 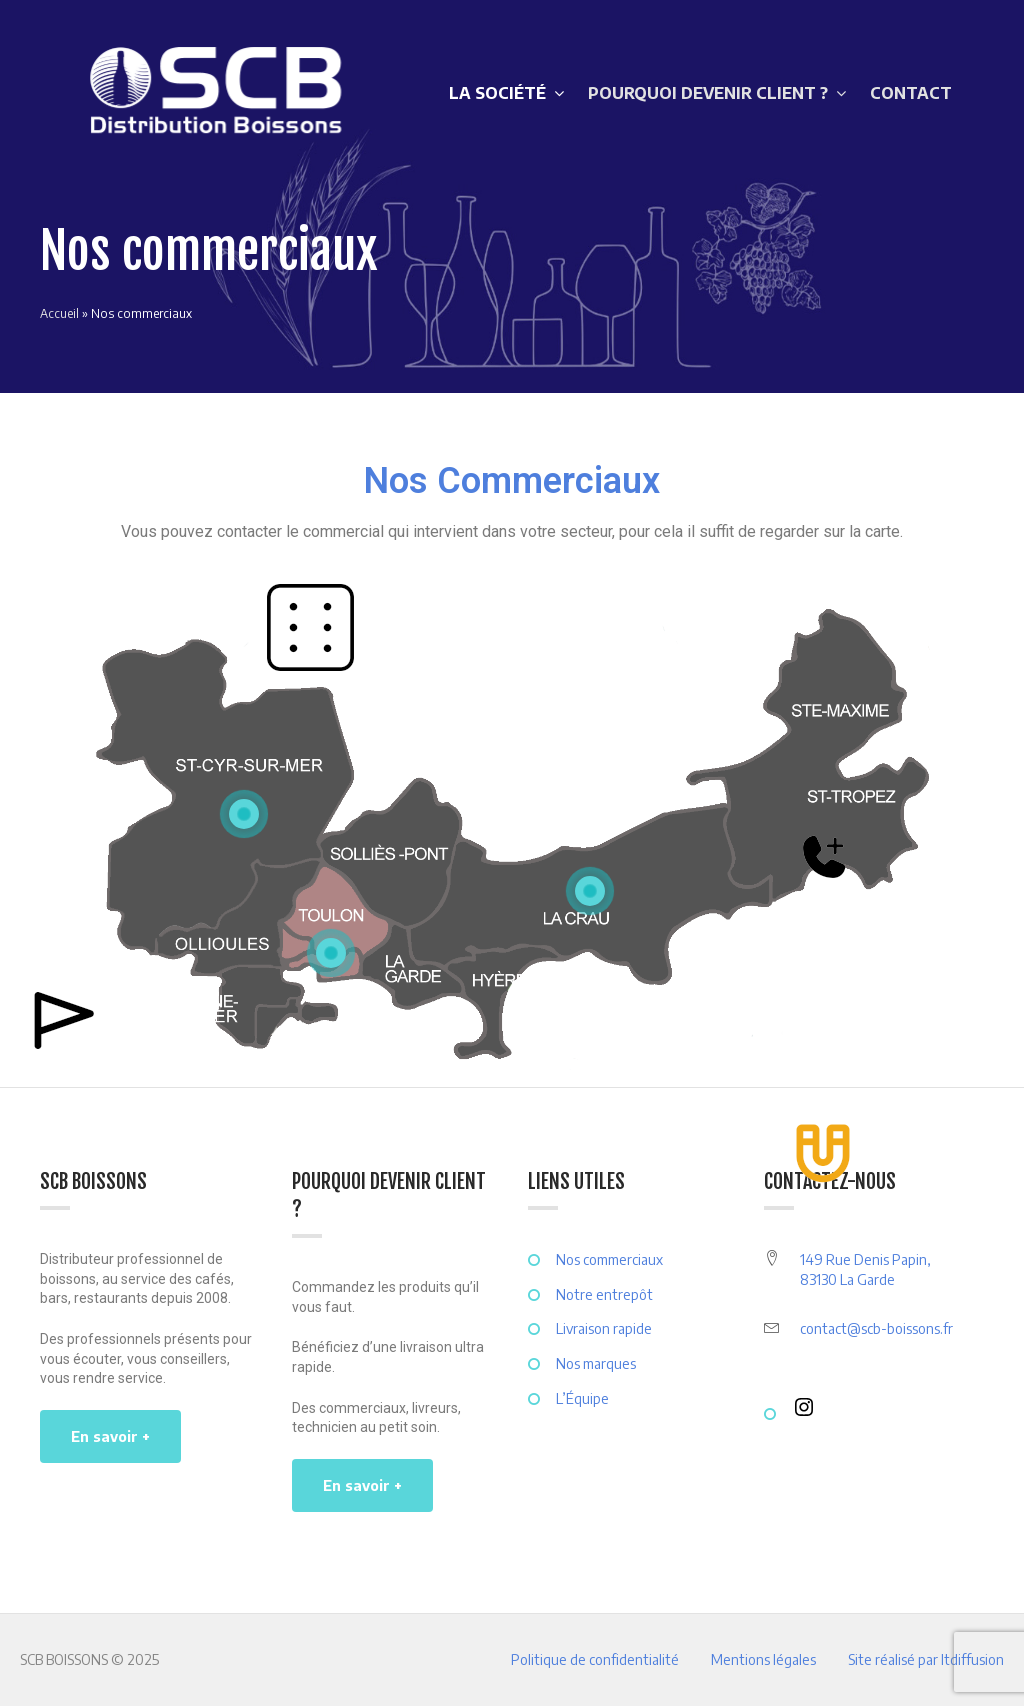 I want to click on activate magnetic selection or snapping tool, so click(x=823, y=1151).